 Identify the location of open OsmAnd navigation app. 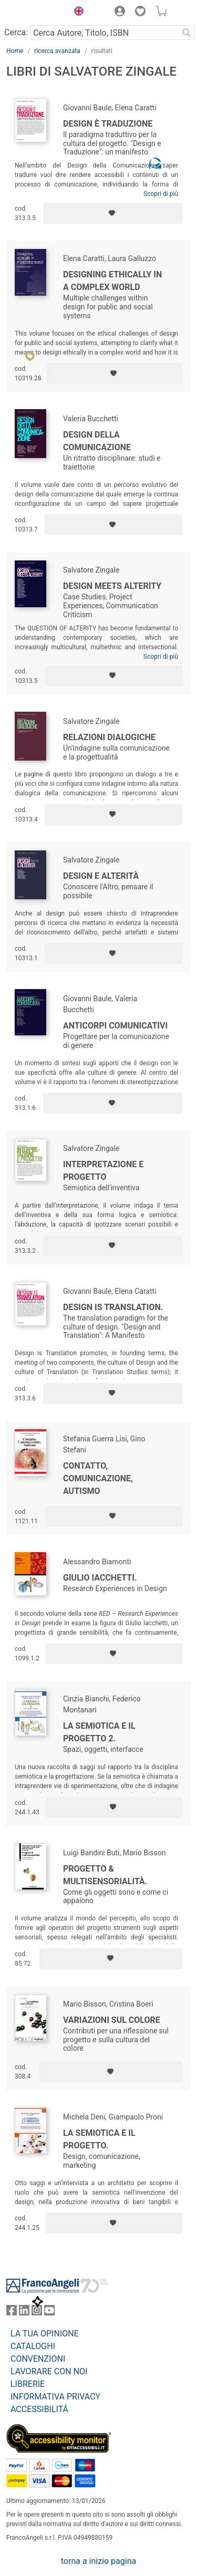
(30, 356).